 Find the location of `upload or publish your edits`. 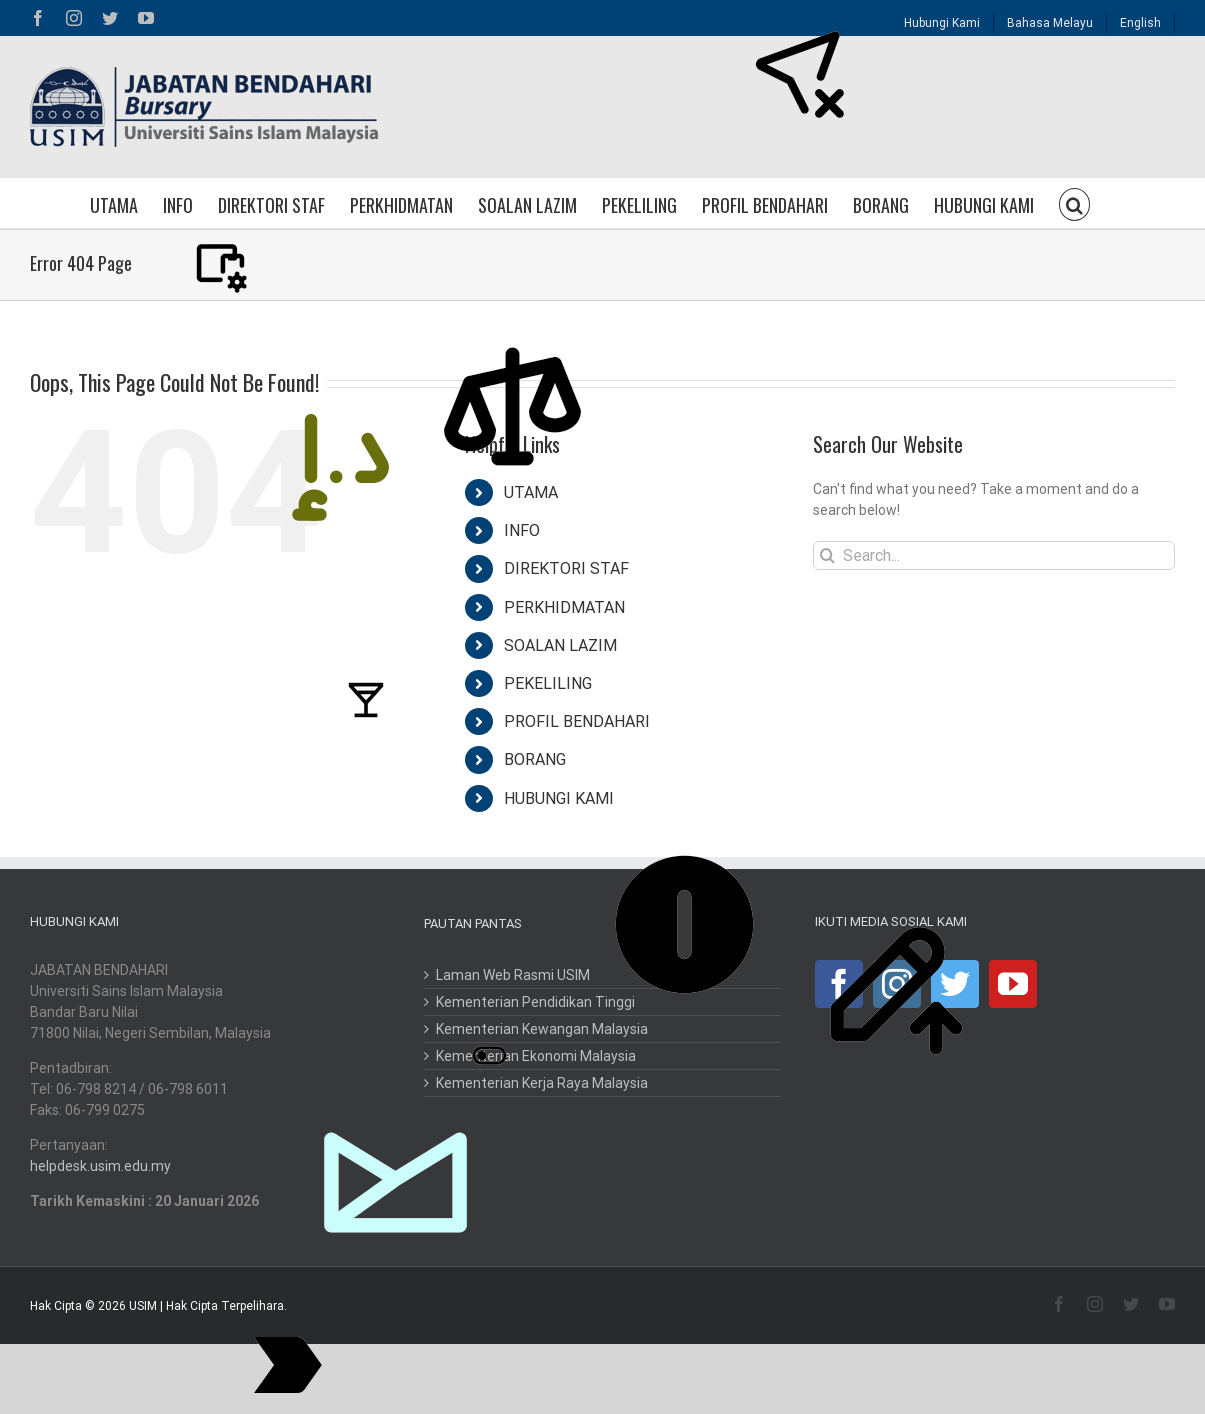

upload or publish your edits is located at coordinates (890, 982).